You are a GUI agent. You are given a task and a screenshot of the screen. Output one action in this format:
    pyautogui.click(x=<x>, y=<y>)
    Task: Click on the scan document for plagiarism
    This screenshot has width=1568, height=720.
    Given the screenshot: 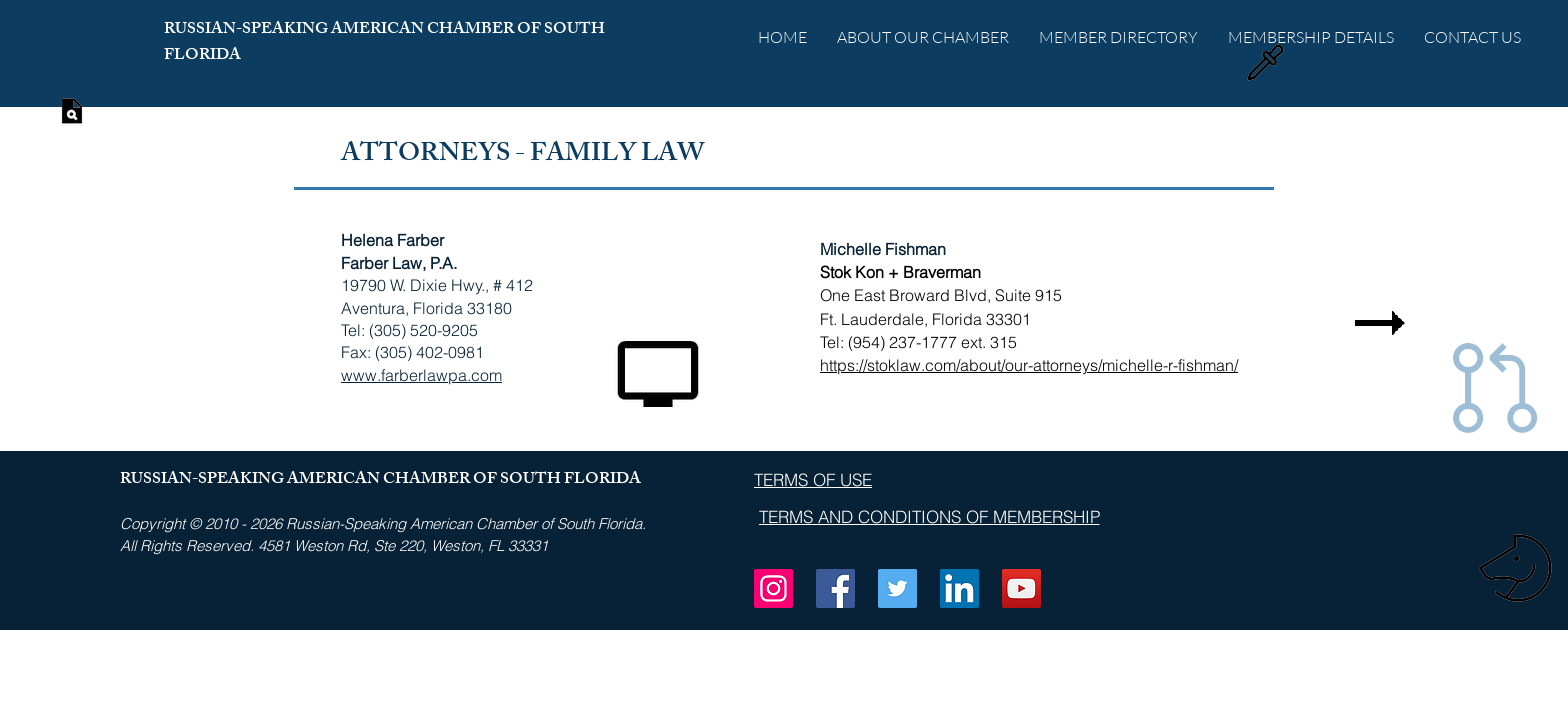 What is the action you would take?
    pyautogui.click(x=72, y=111)
    